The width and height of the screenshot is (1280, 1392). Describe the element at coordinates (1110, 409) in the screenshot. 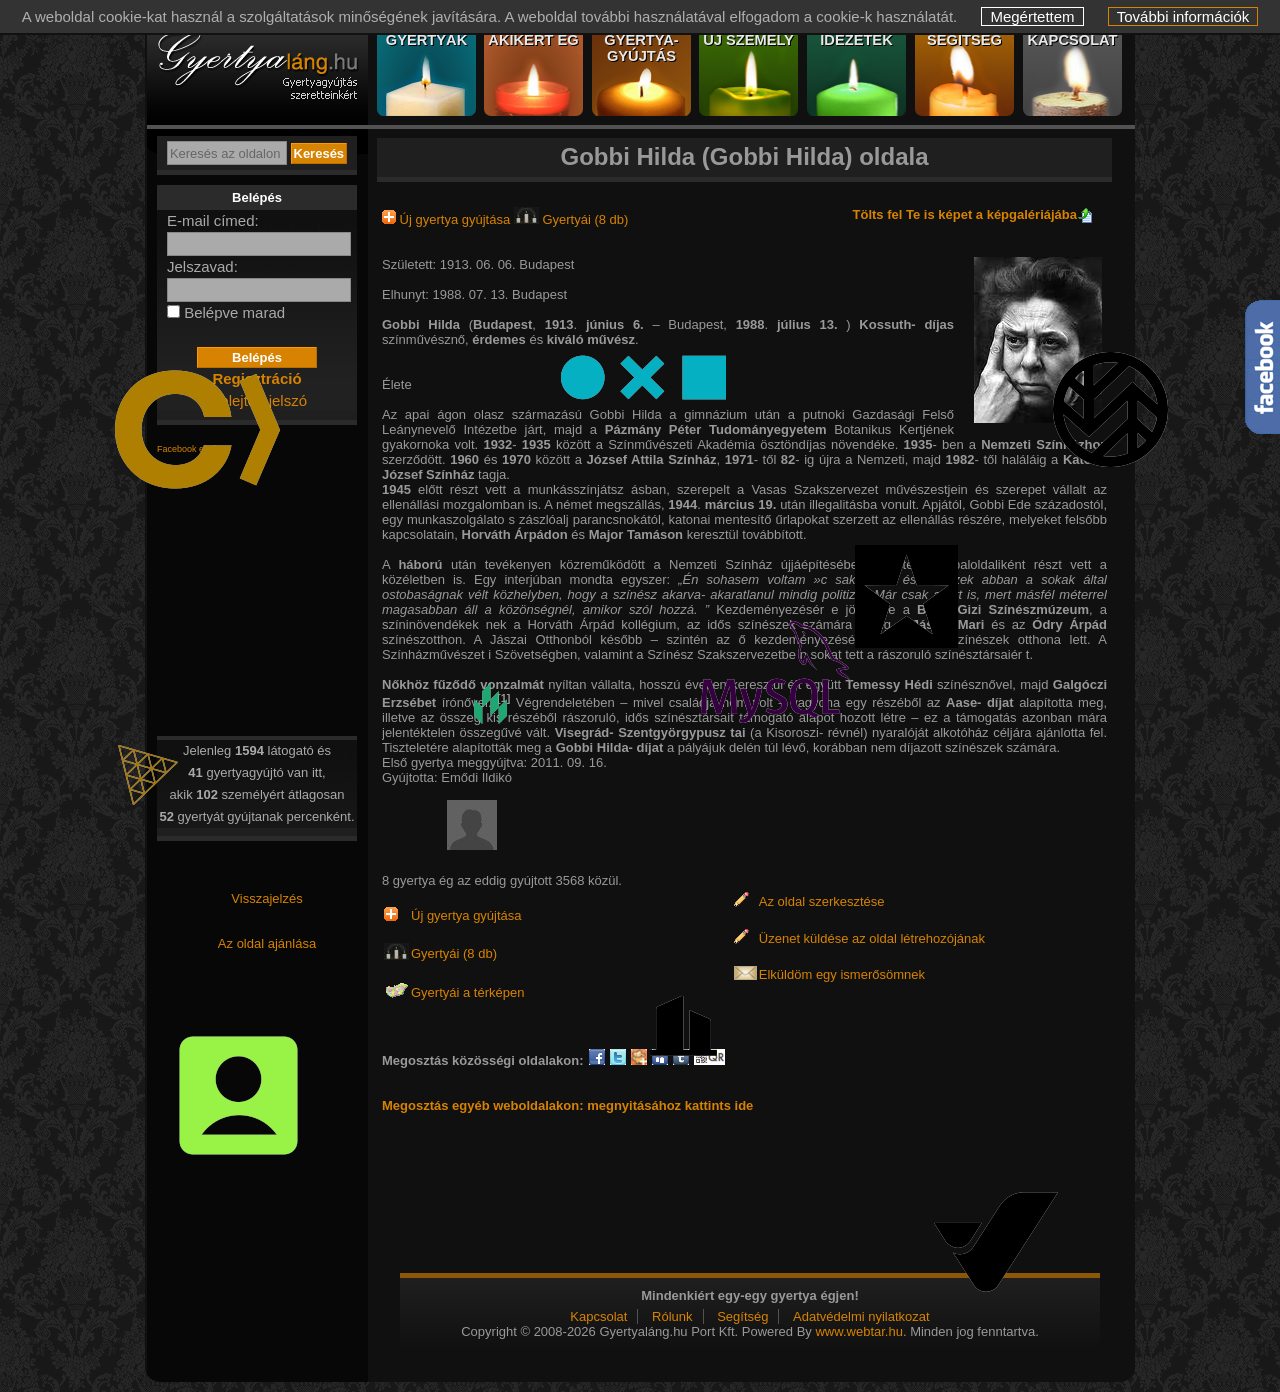

I see `wasabi cloud storage service logo` at that location.